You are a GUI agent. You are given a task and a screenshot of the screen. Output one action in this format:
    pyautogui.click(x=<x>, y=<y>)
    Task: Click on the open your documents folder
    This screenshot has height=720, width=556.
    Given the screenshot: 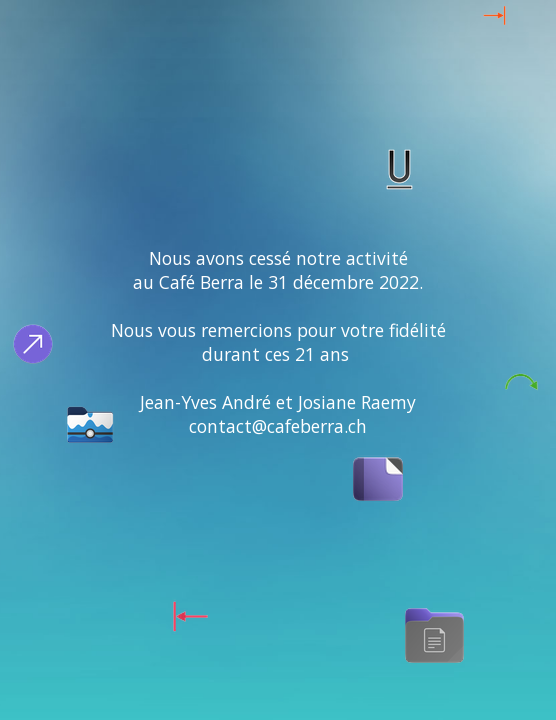 What is the action you would take?
    pyautogui.click(x=434, y=635)
    